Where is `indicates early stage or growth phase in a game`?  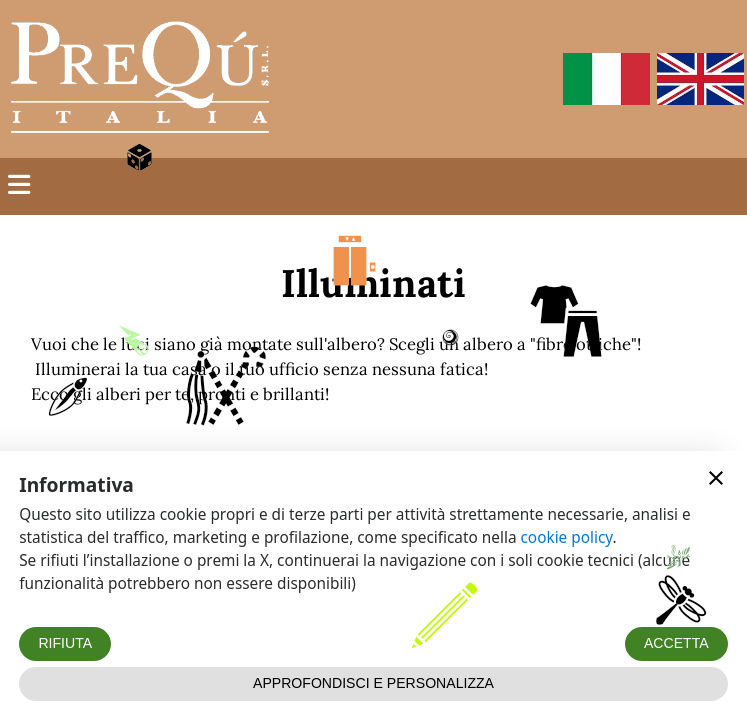
indicates early stage or growth phase in a game is located at coordinates (68, 396).